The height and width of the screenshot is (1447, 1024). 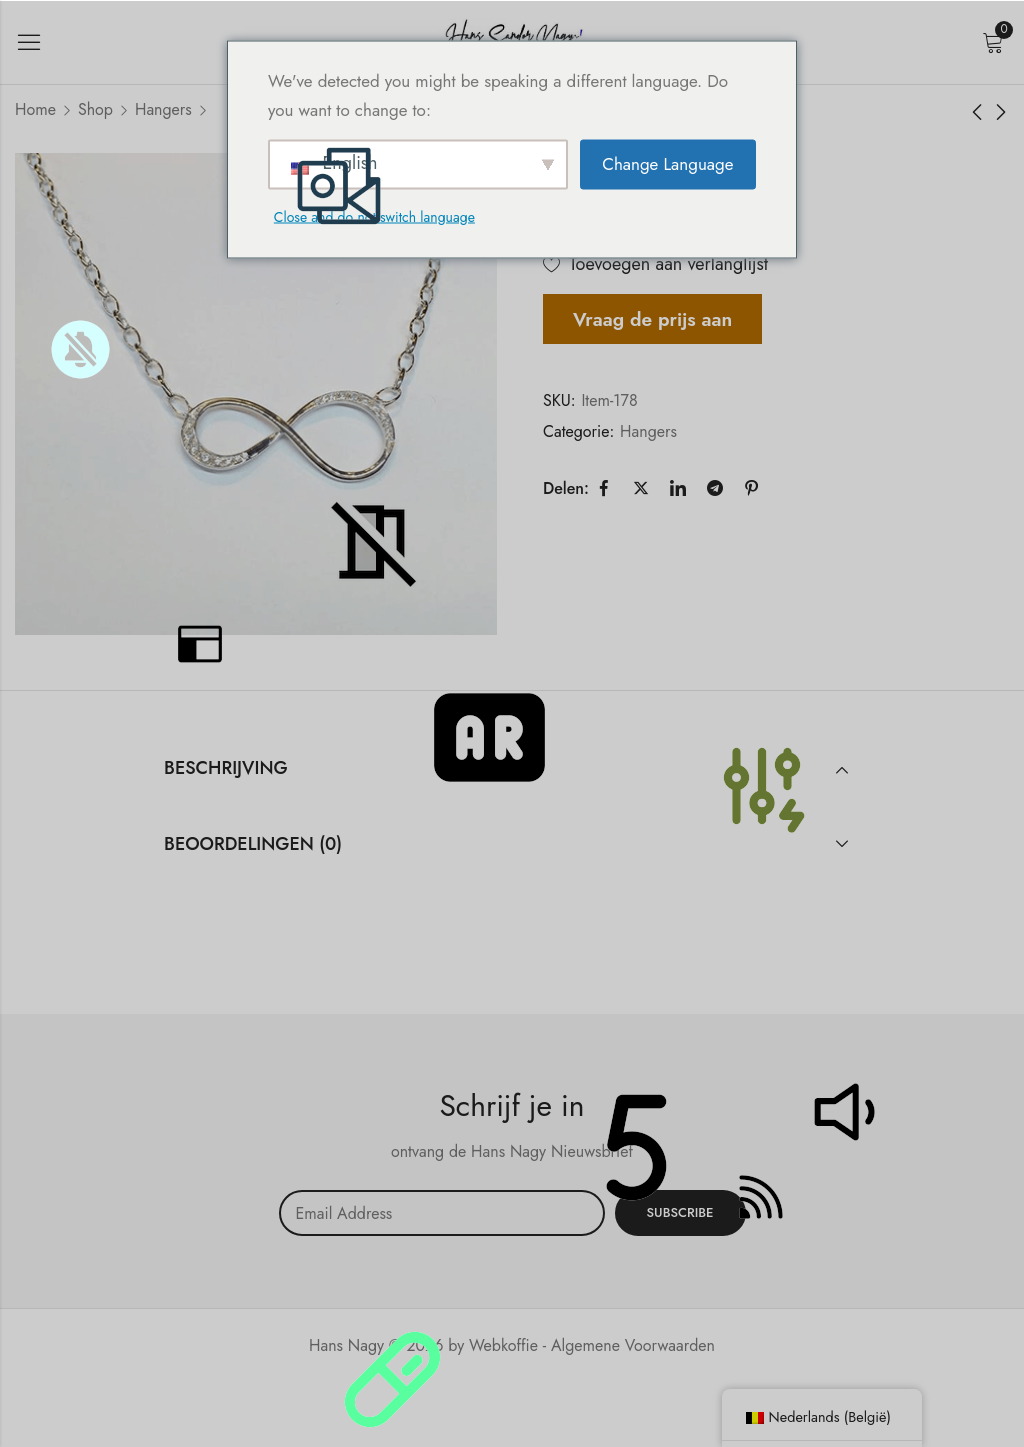 What do you see at coordinates (392, 1379) in the screenshot?
I see `access medication reminders` at bounding box center [392, 1379].